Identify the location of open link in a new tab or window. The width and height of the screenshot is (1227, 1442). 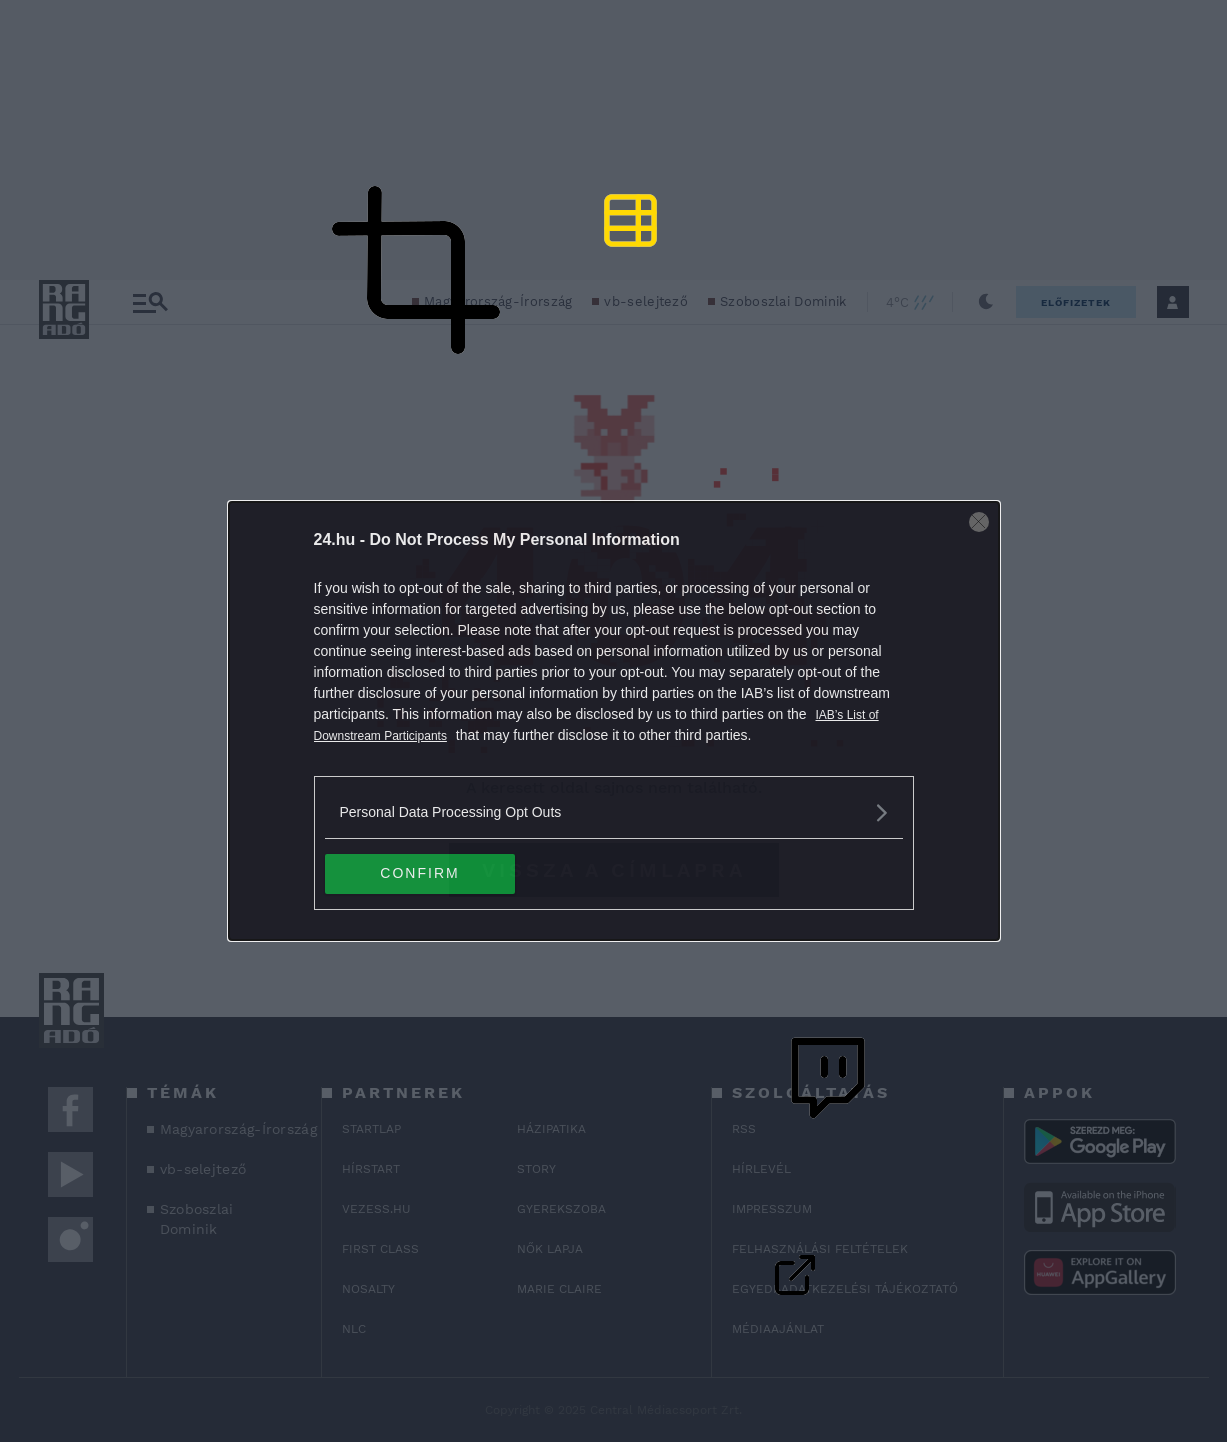
(795, 1275).